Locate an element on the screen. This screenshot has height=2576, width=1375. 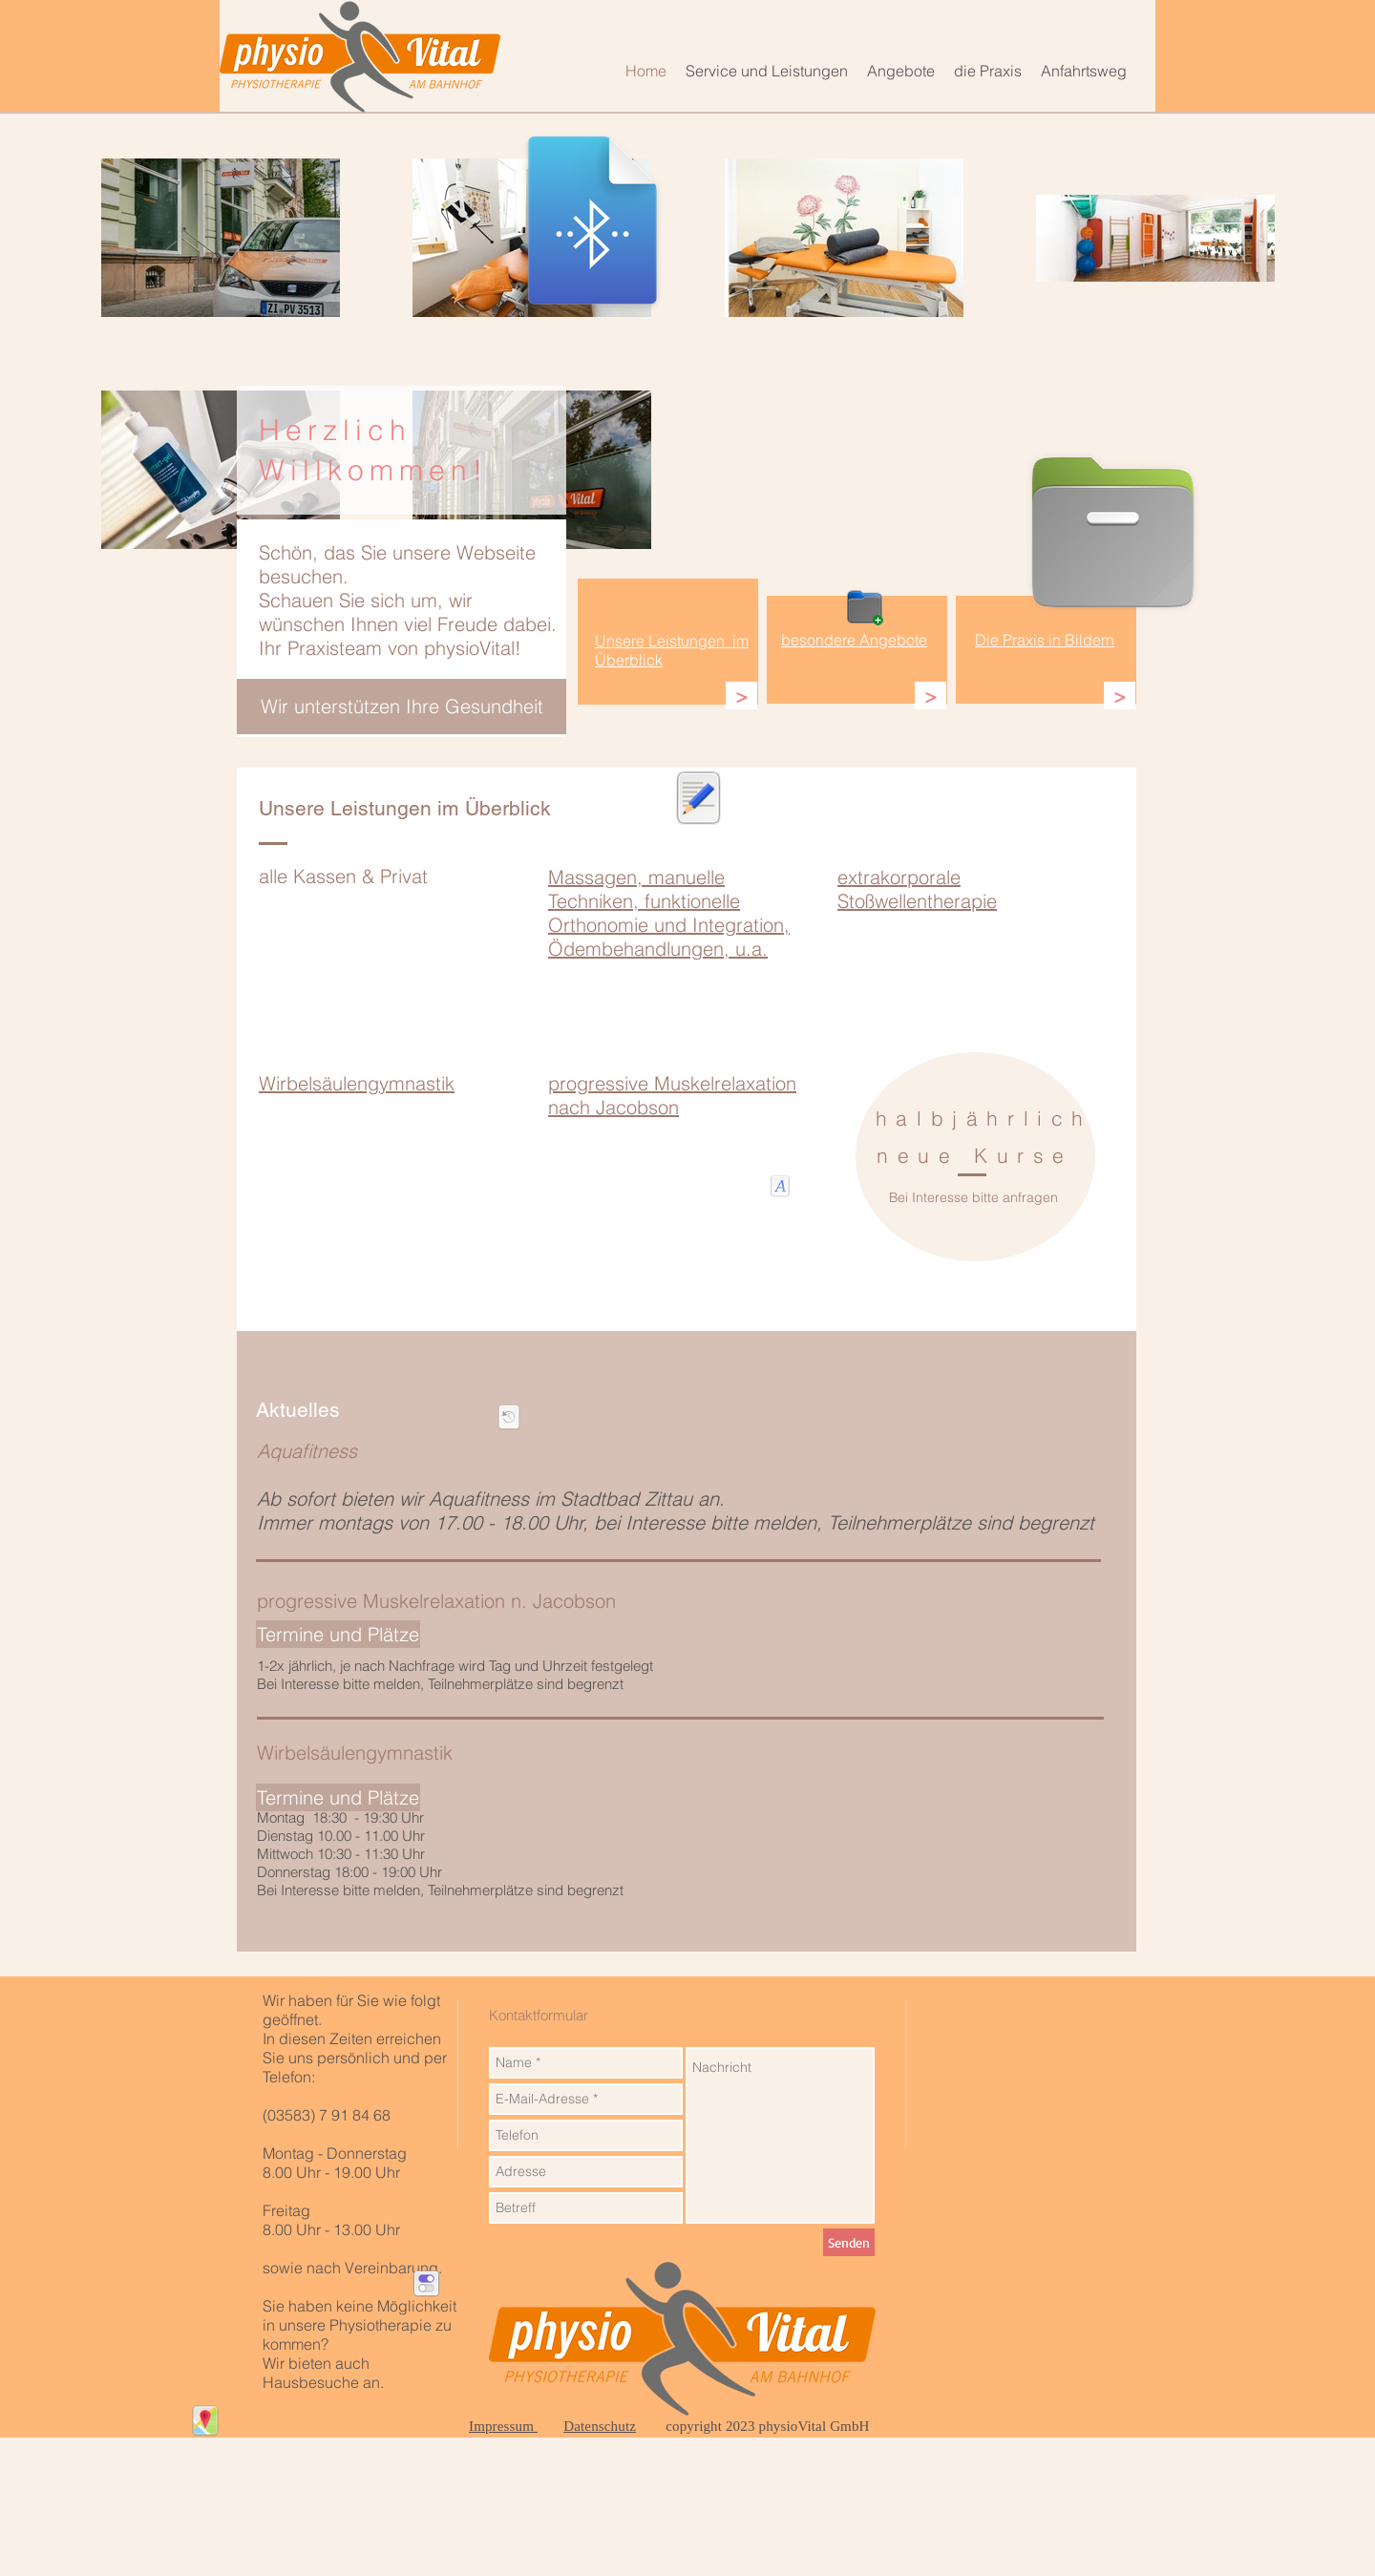
send file via bluetooth is located at coordinates (592, 220).